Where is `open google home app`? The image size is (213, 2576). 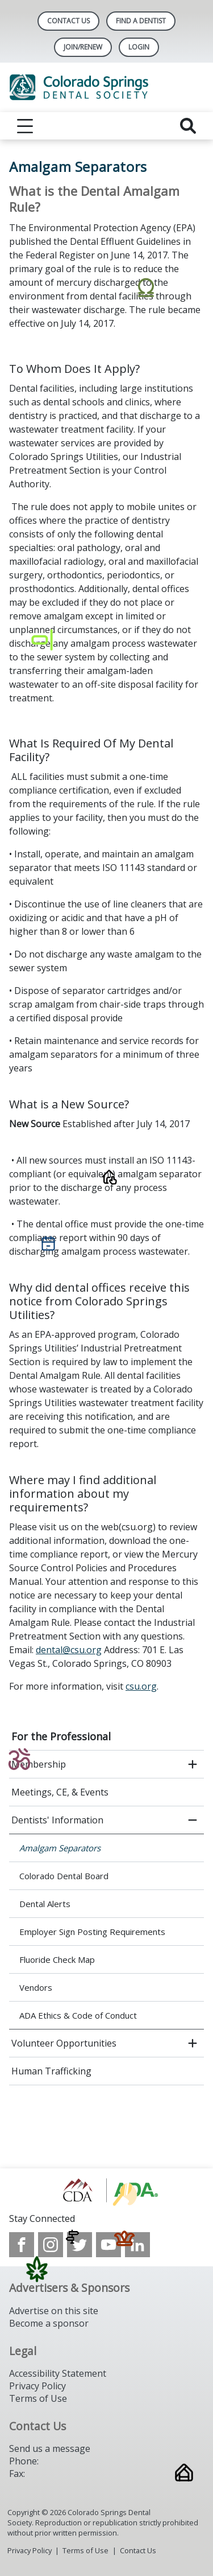
open google home app is located at coordinates (184, 2472).